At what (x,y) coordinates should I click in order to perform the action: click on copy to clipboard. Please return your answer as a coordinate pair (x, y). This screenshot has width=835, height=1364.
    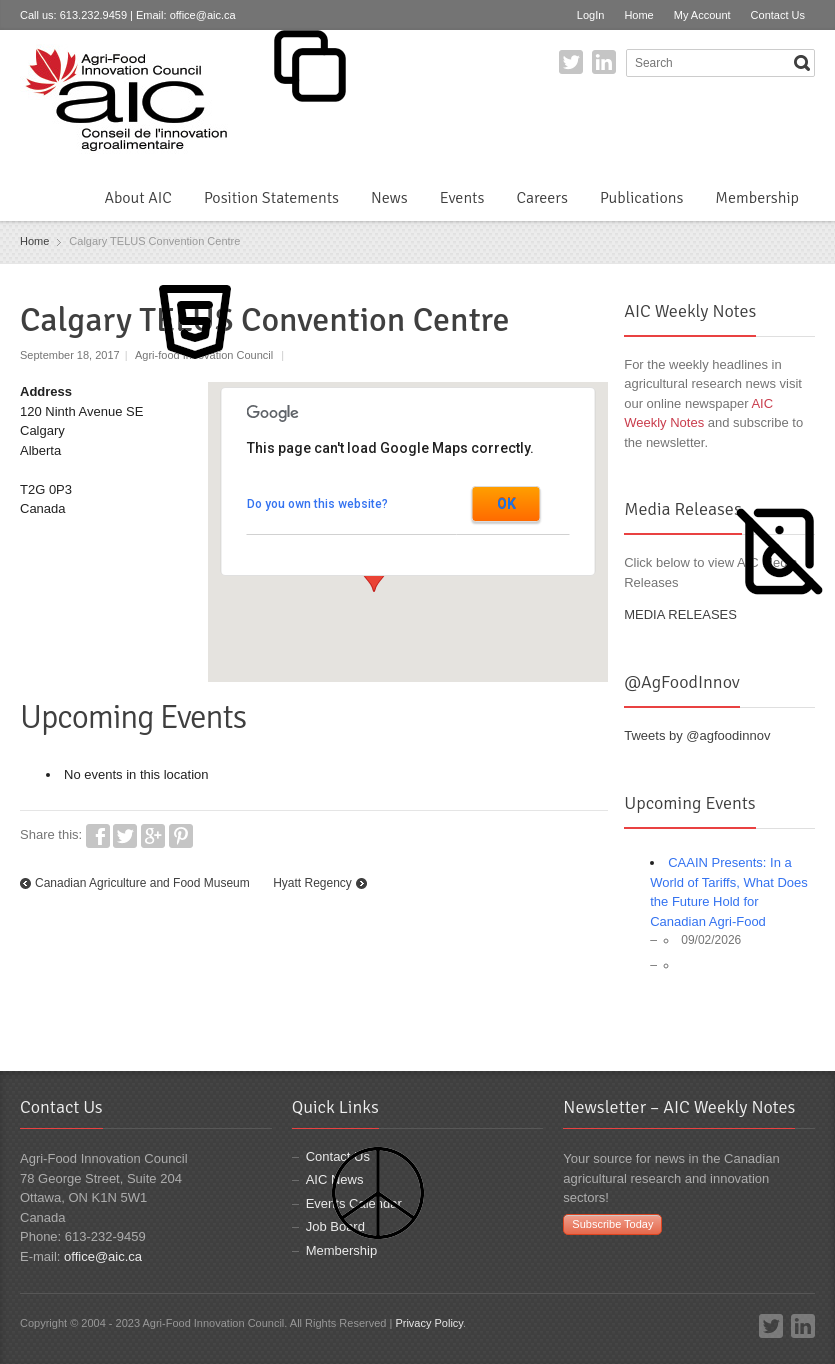
    Looking at the image, I should click on (310, 66).